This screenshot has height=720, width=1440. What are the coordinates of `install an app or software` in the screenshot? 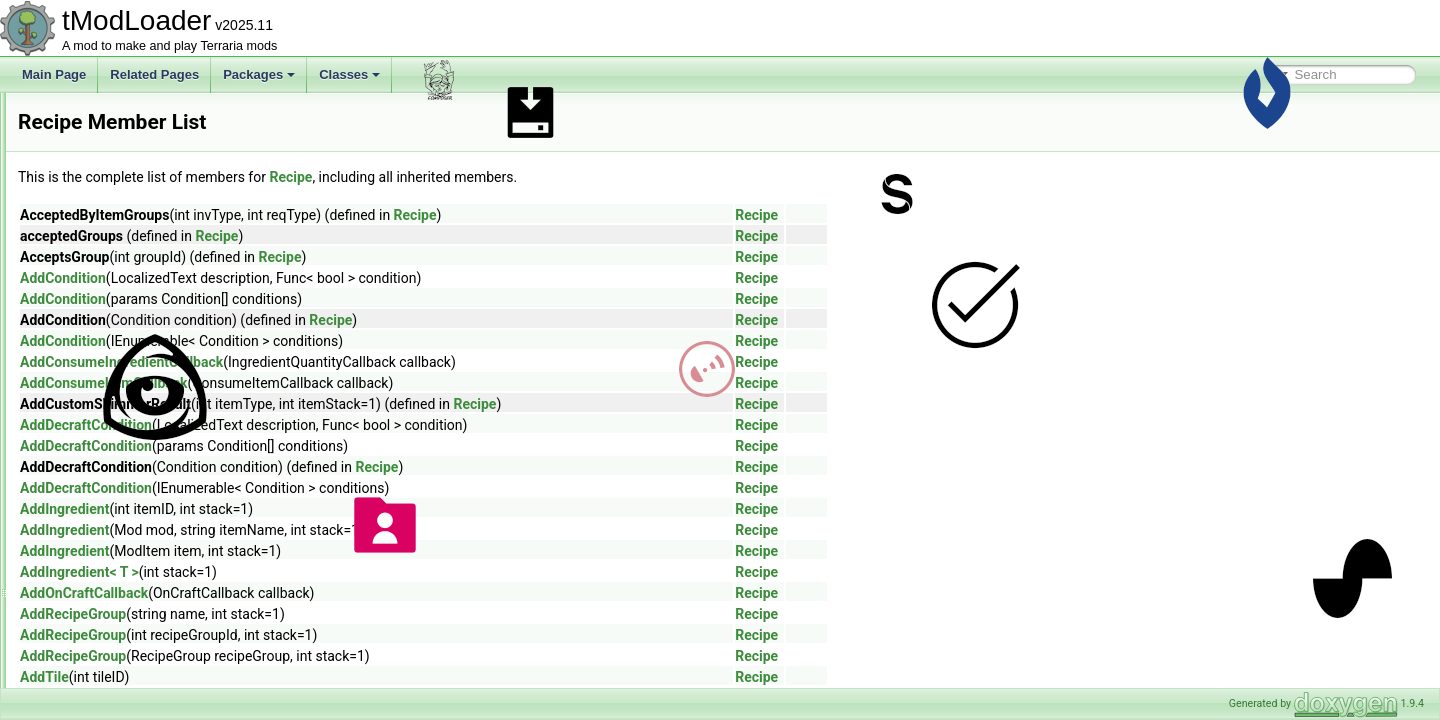 It's located at (530, 112).